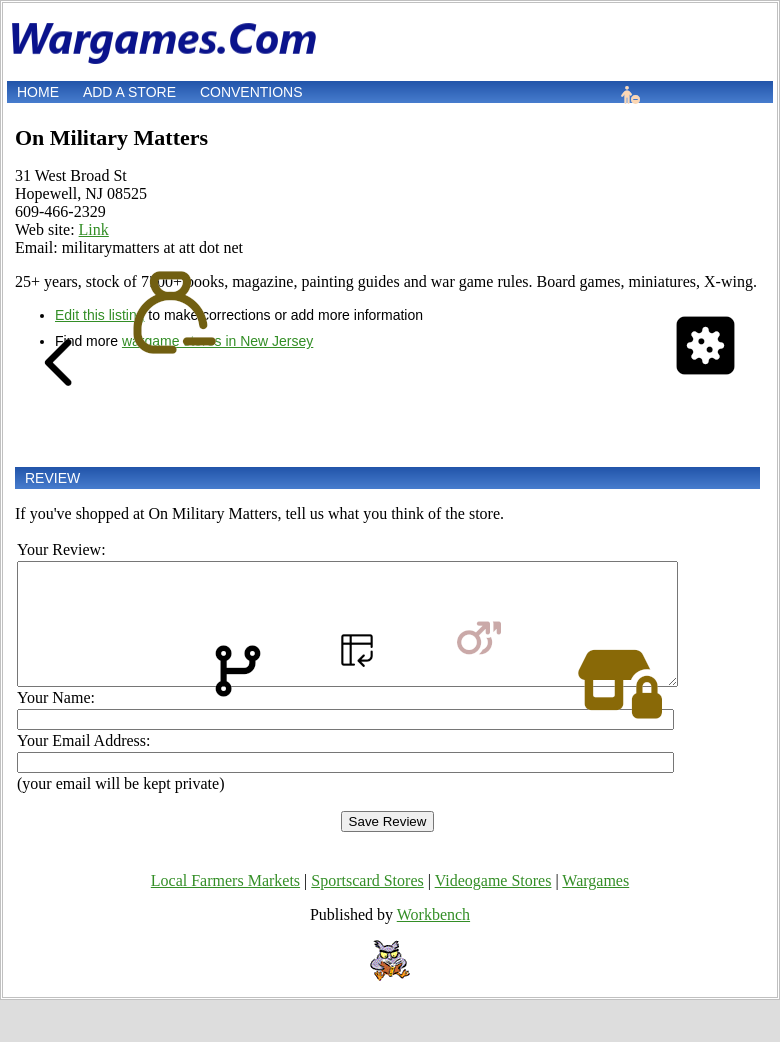 The width and height of the screenshot is (780, 1042). What do you see at coordinates (170, 312) in the screenshot?
I see `deduct funds or reduce balance` at bounding box center [170, 312].